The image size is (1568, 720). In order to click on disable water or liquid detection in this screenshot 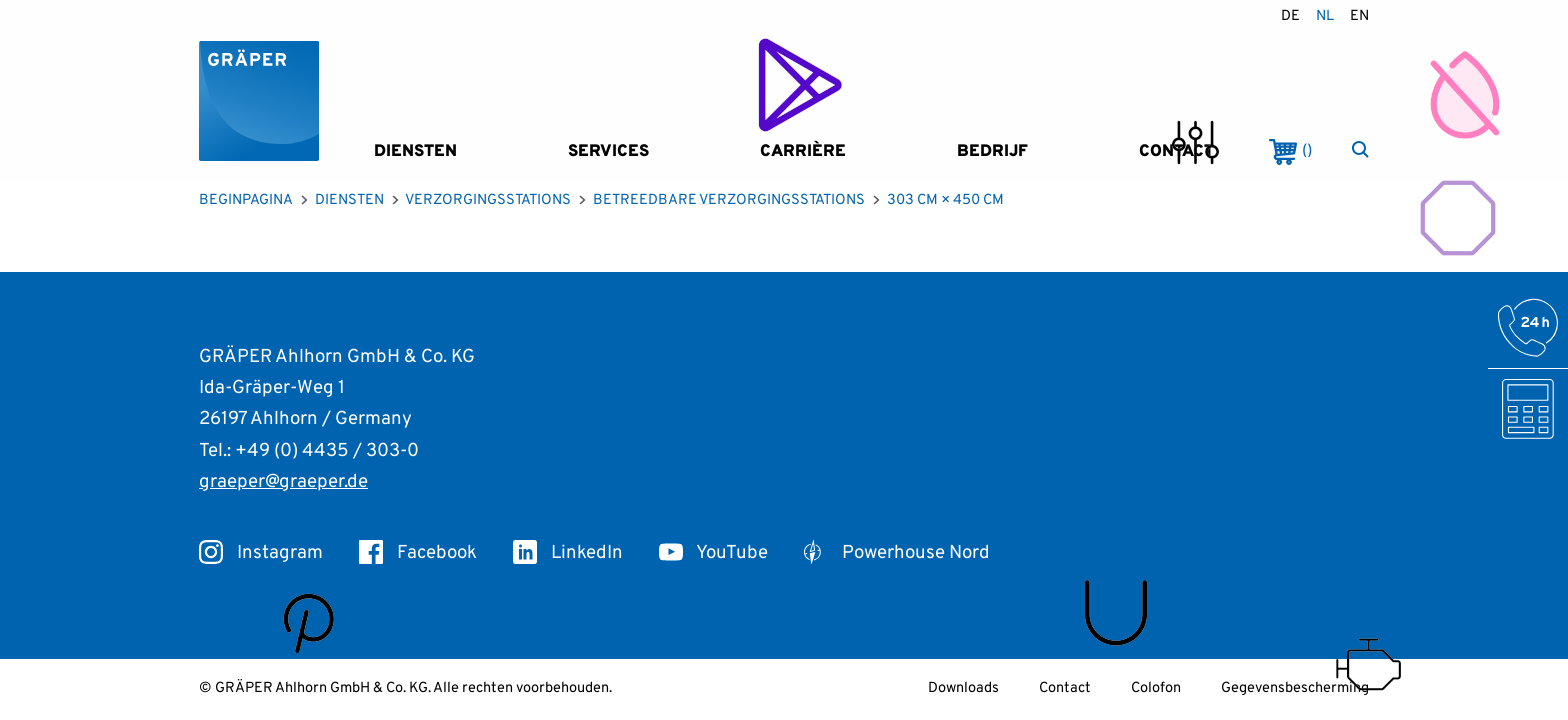, I will do `click(1465, 98)`.